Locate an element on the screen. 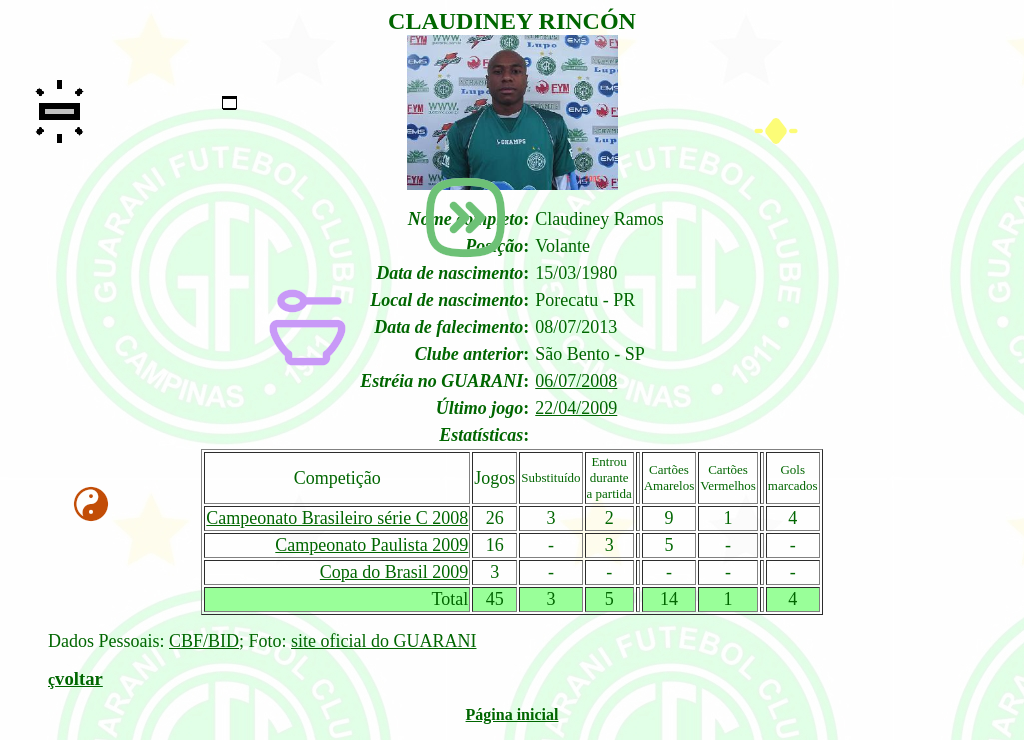  open a web browser or webpage is located at coordinates (229, 102).